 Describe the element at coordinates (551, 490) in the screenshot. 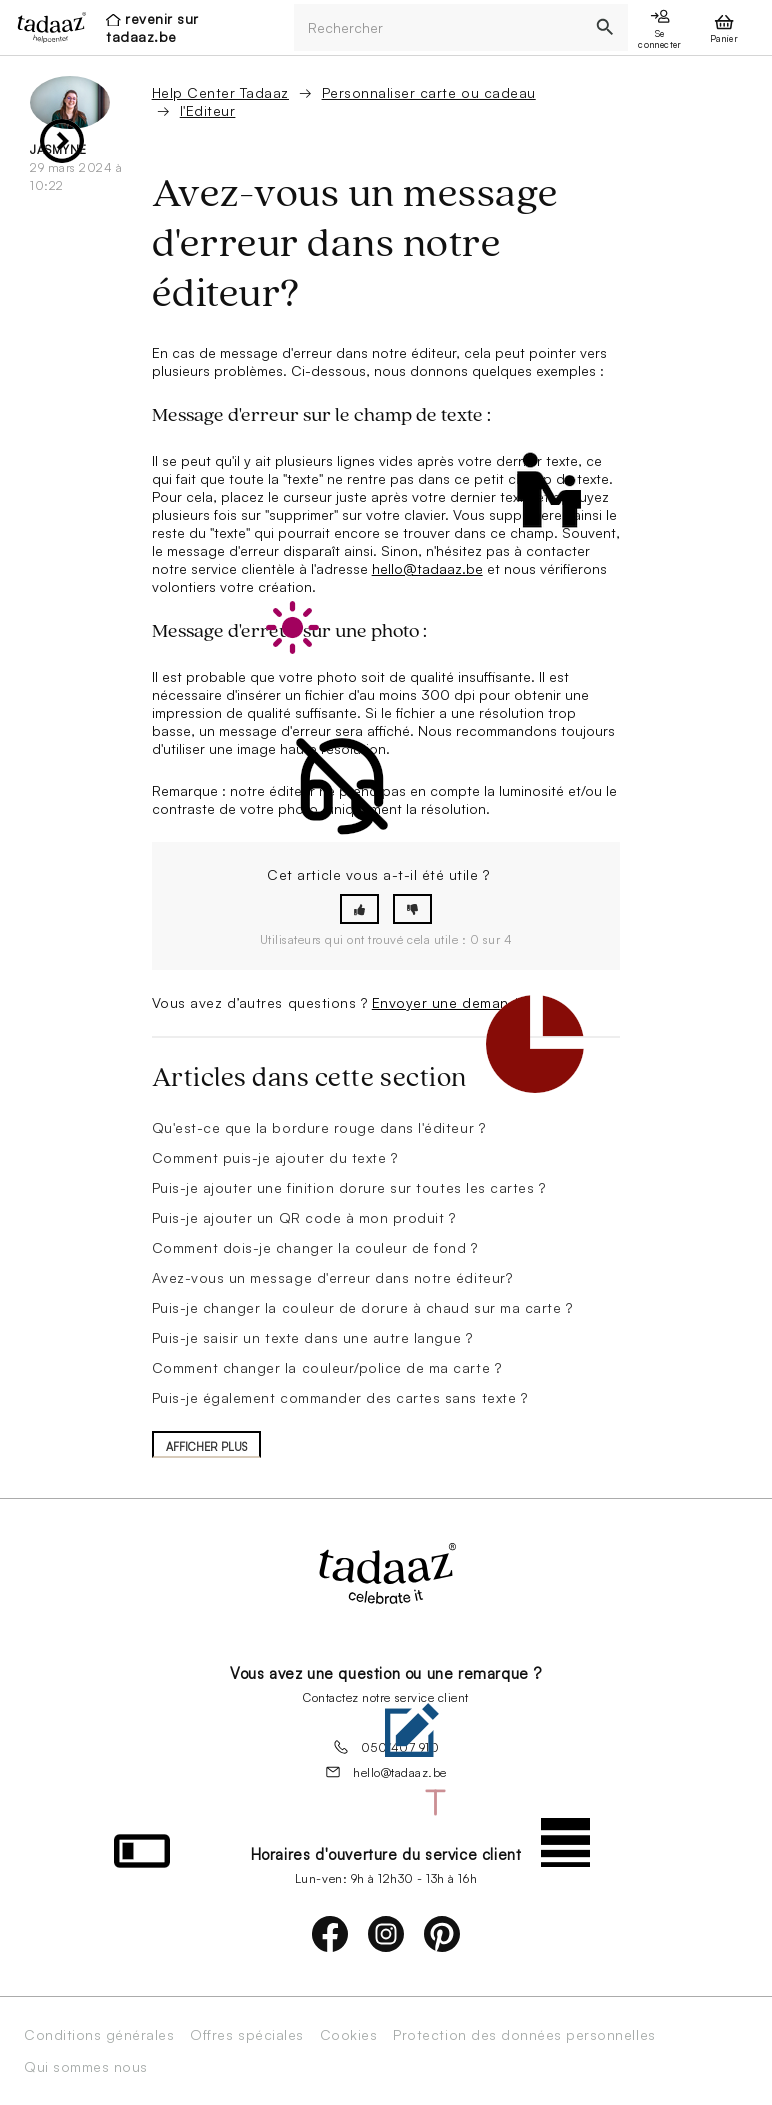

I see `indicates child supervision required` at that location.